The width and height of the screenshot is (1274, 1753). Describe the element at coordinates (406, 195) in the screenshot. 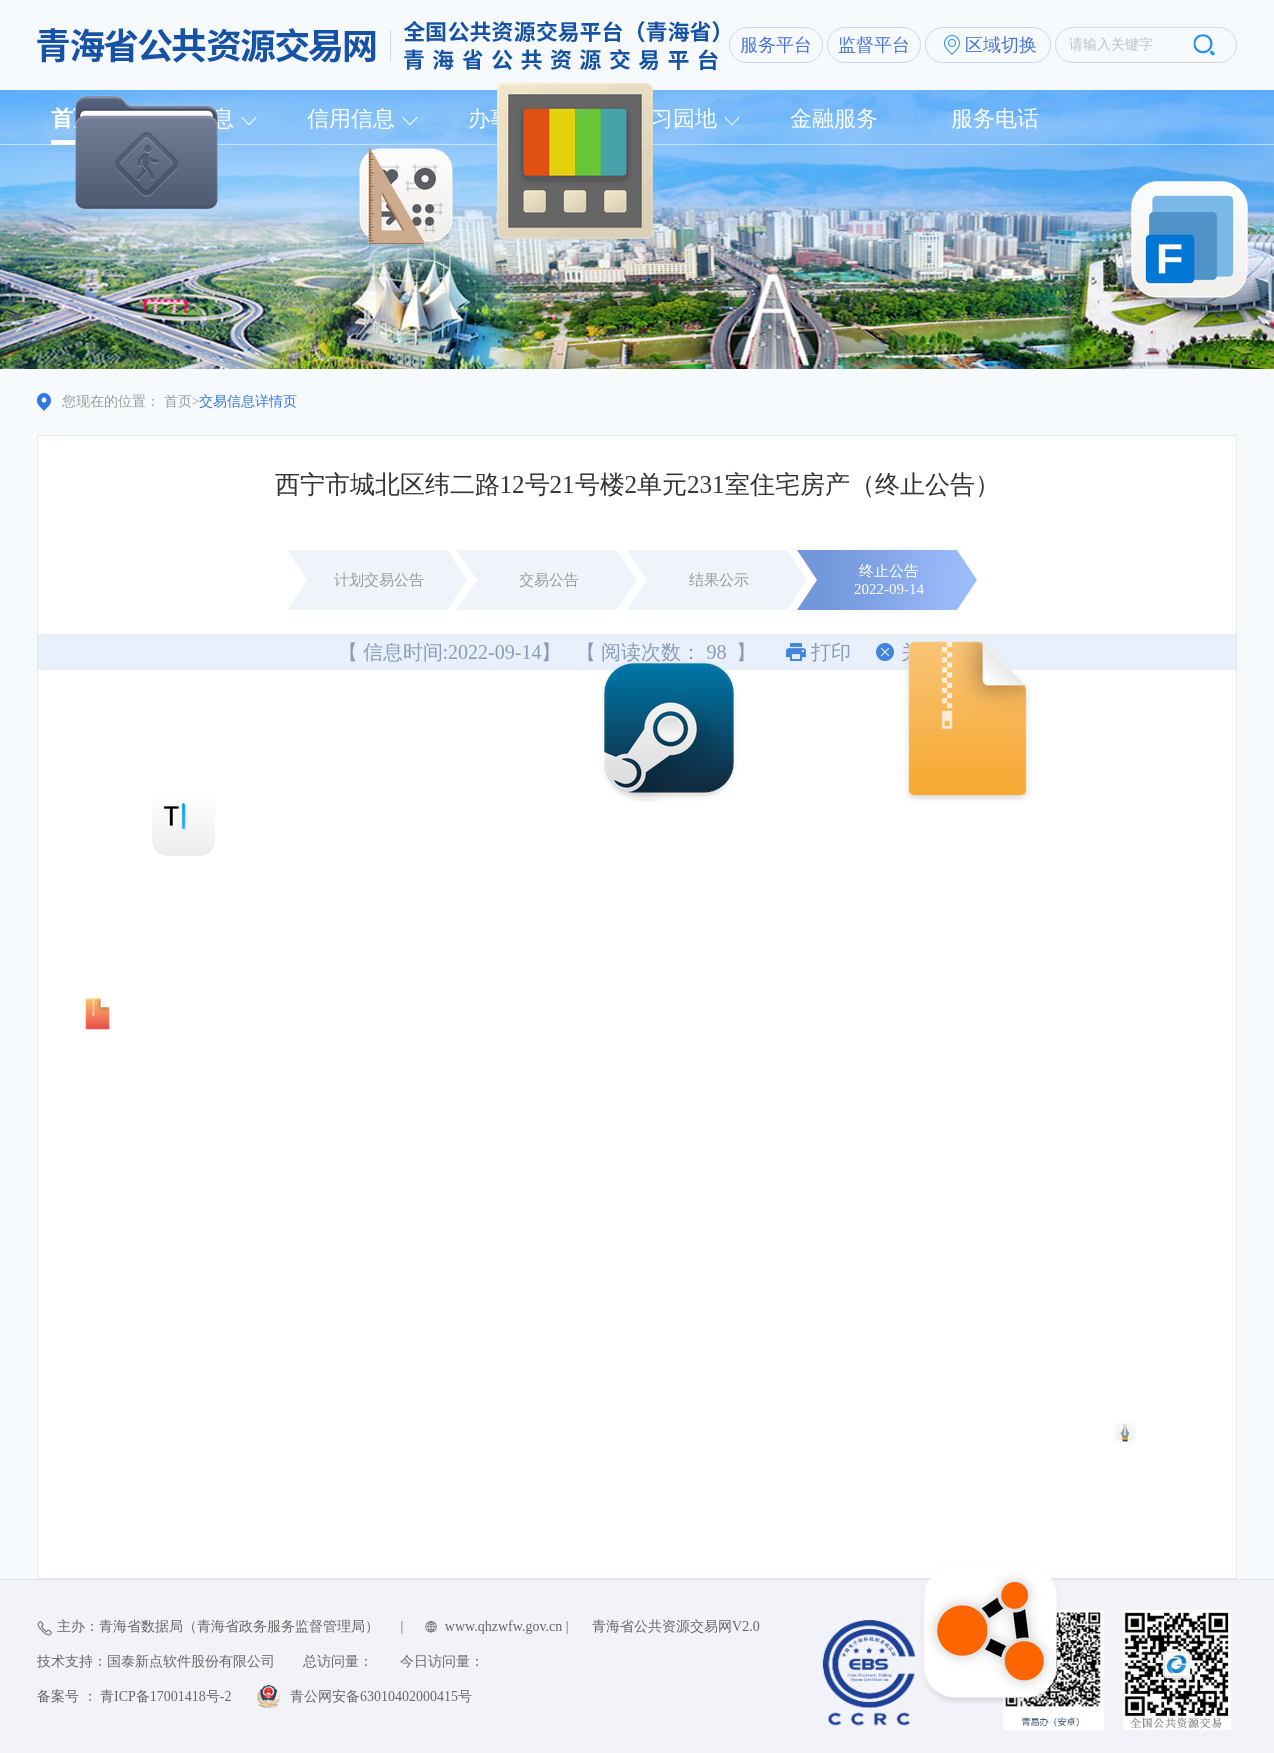

I see `open symbolic preview app` at that location.